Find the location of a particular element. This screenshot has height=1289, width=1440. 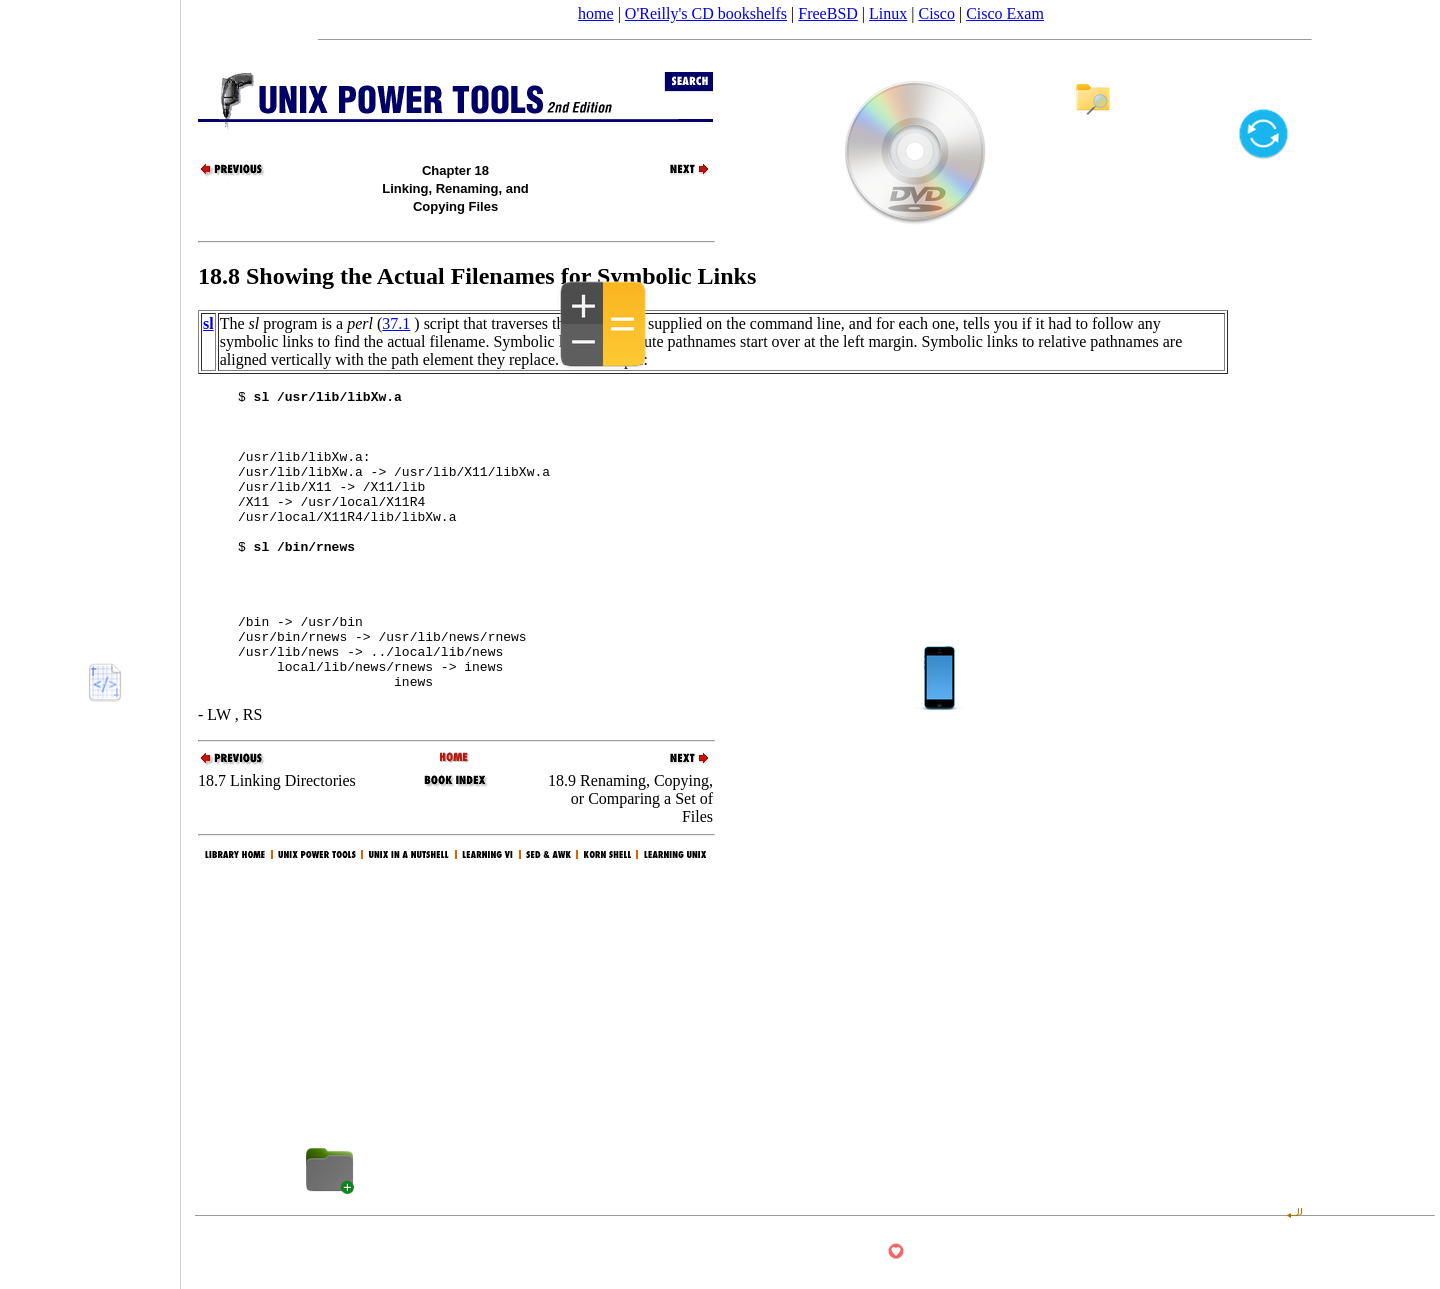

reply to all recipients in an email thread is located at coordinates (1294, 1212).